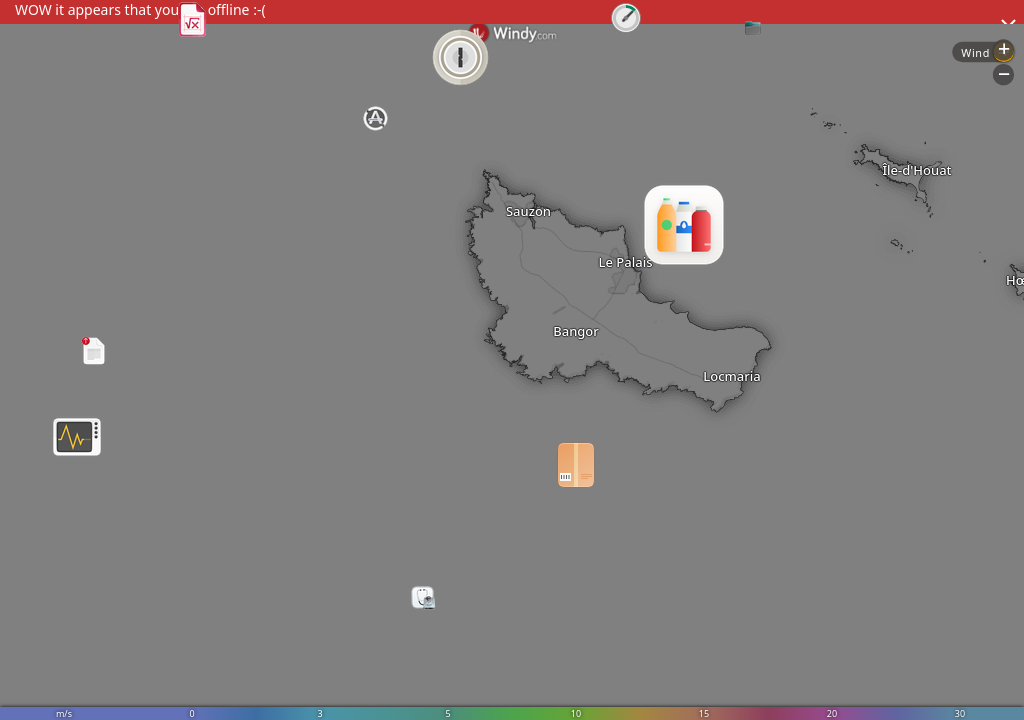 Image resolution: width=1024 pixels, height=720 pixels. Describe the element at coordinates (684, 225) in the screenshot. I see `open Bottles app to run Windows software` at that location.